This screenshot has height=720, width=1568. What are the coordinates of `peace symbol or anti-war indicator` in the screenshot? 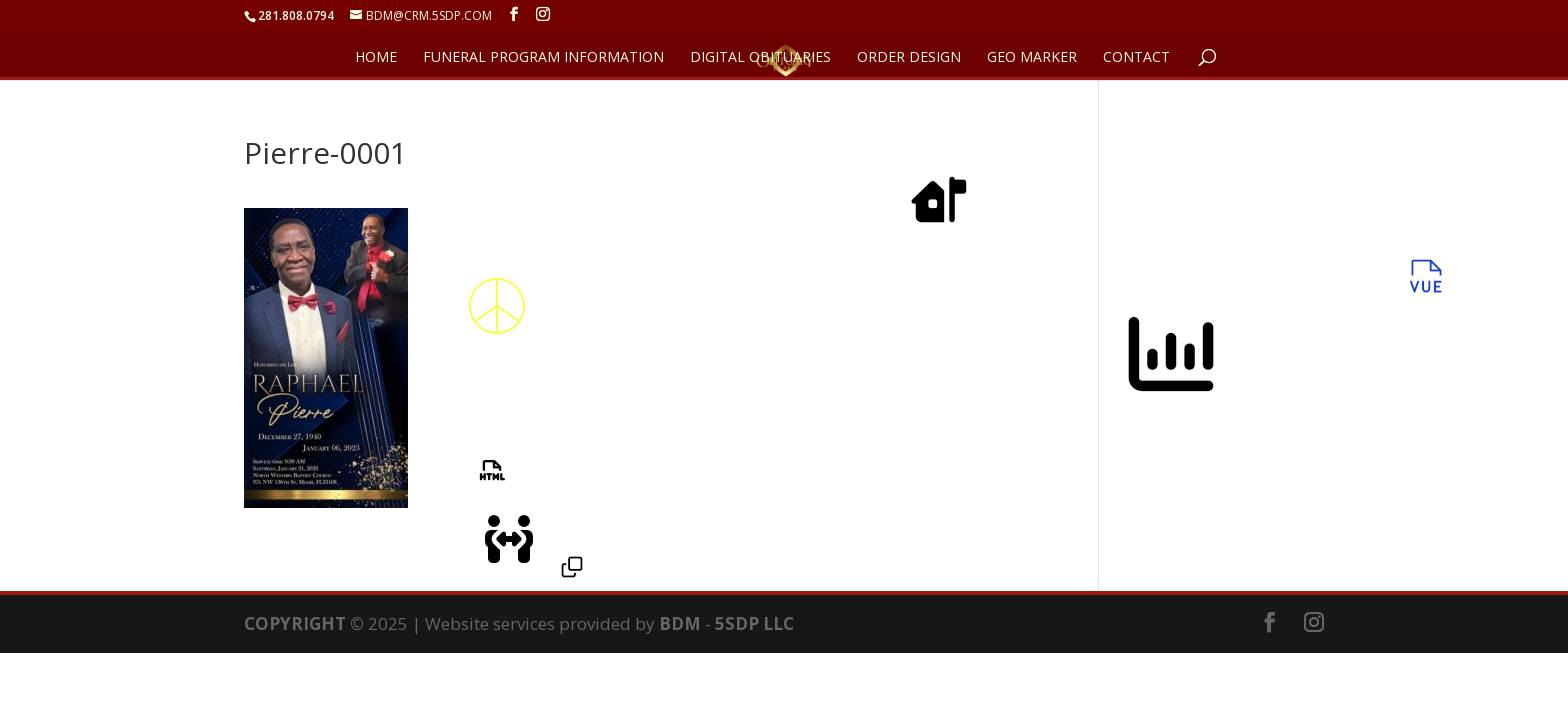 It's located at (497, 306).